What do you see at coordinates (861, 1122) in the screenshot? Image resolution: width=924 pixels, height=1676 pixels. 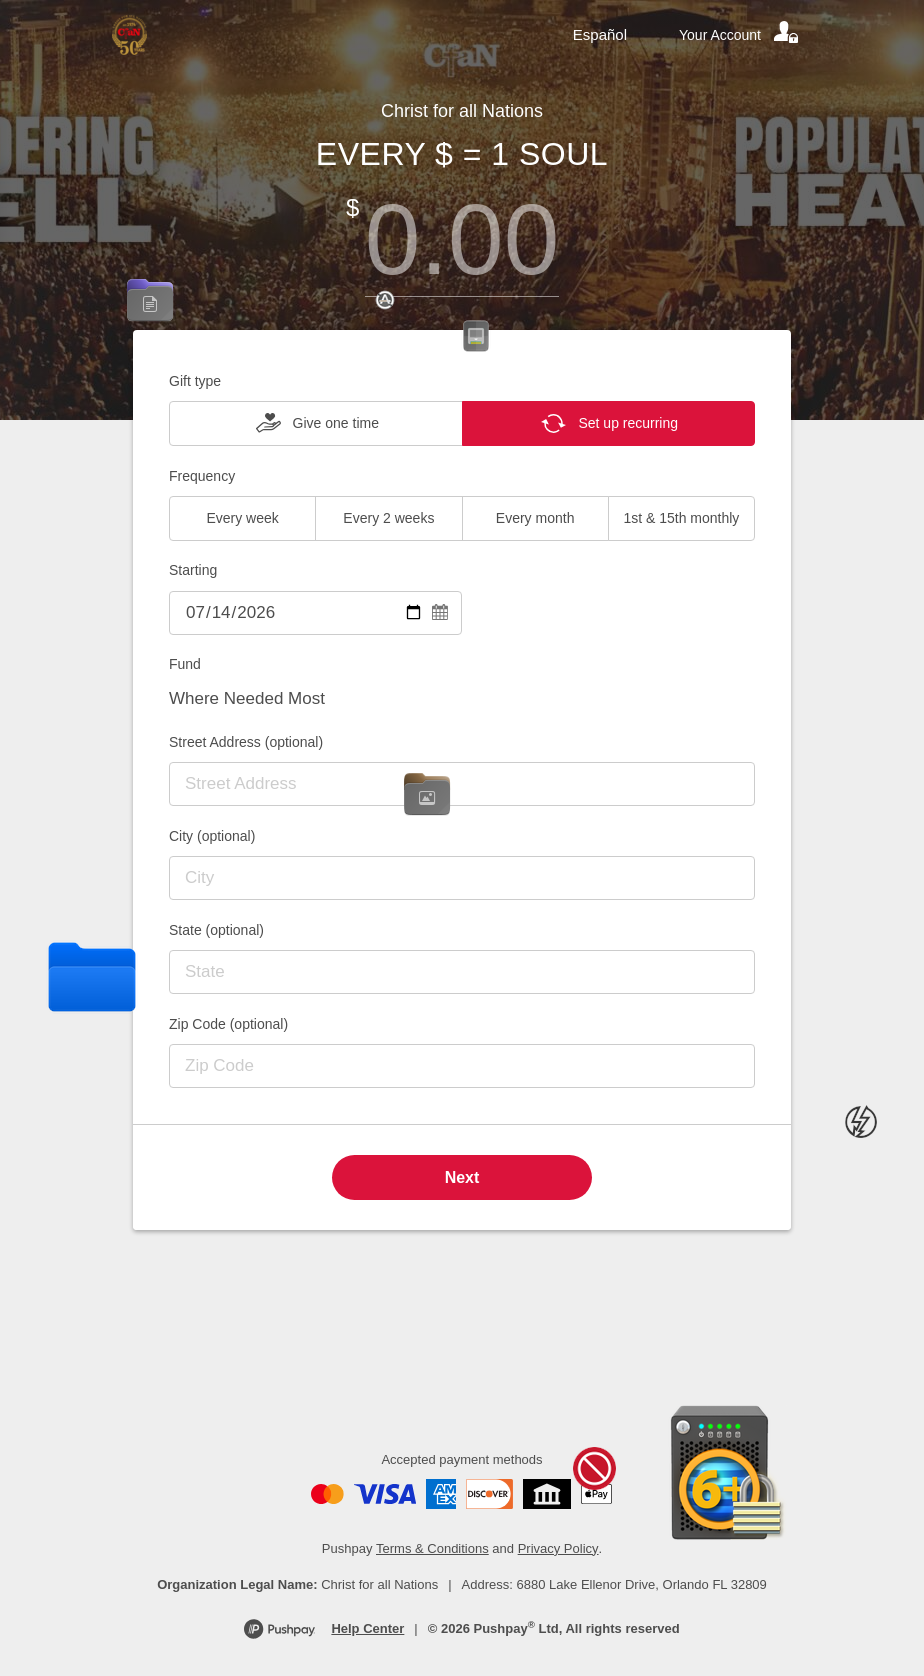 I see `thunderbolt port or connection status` at bounding box center [861, 1122].